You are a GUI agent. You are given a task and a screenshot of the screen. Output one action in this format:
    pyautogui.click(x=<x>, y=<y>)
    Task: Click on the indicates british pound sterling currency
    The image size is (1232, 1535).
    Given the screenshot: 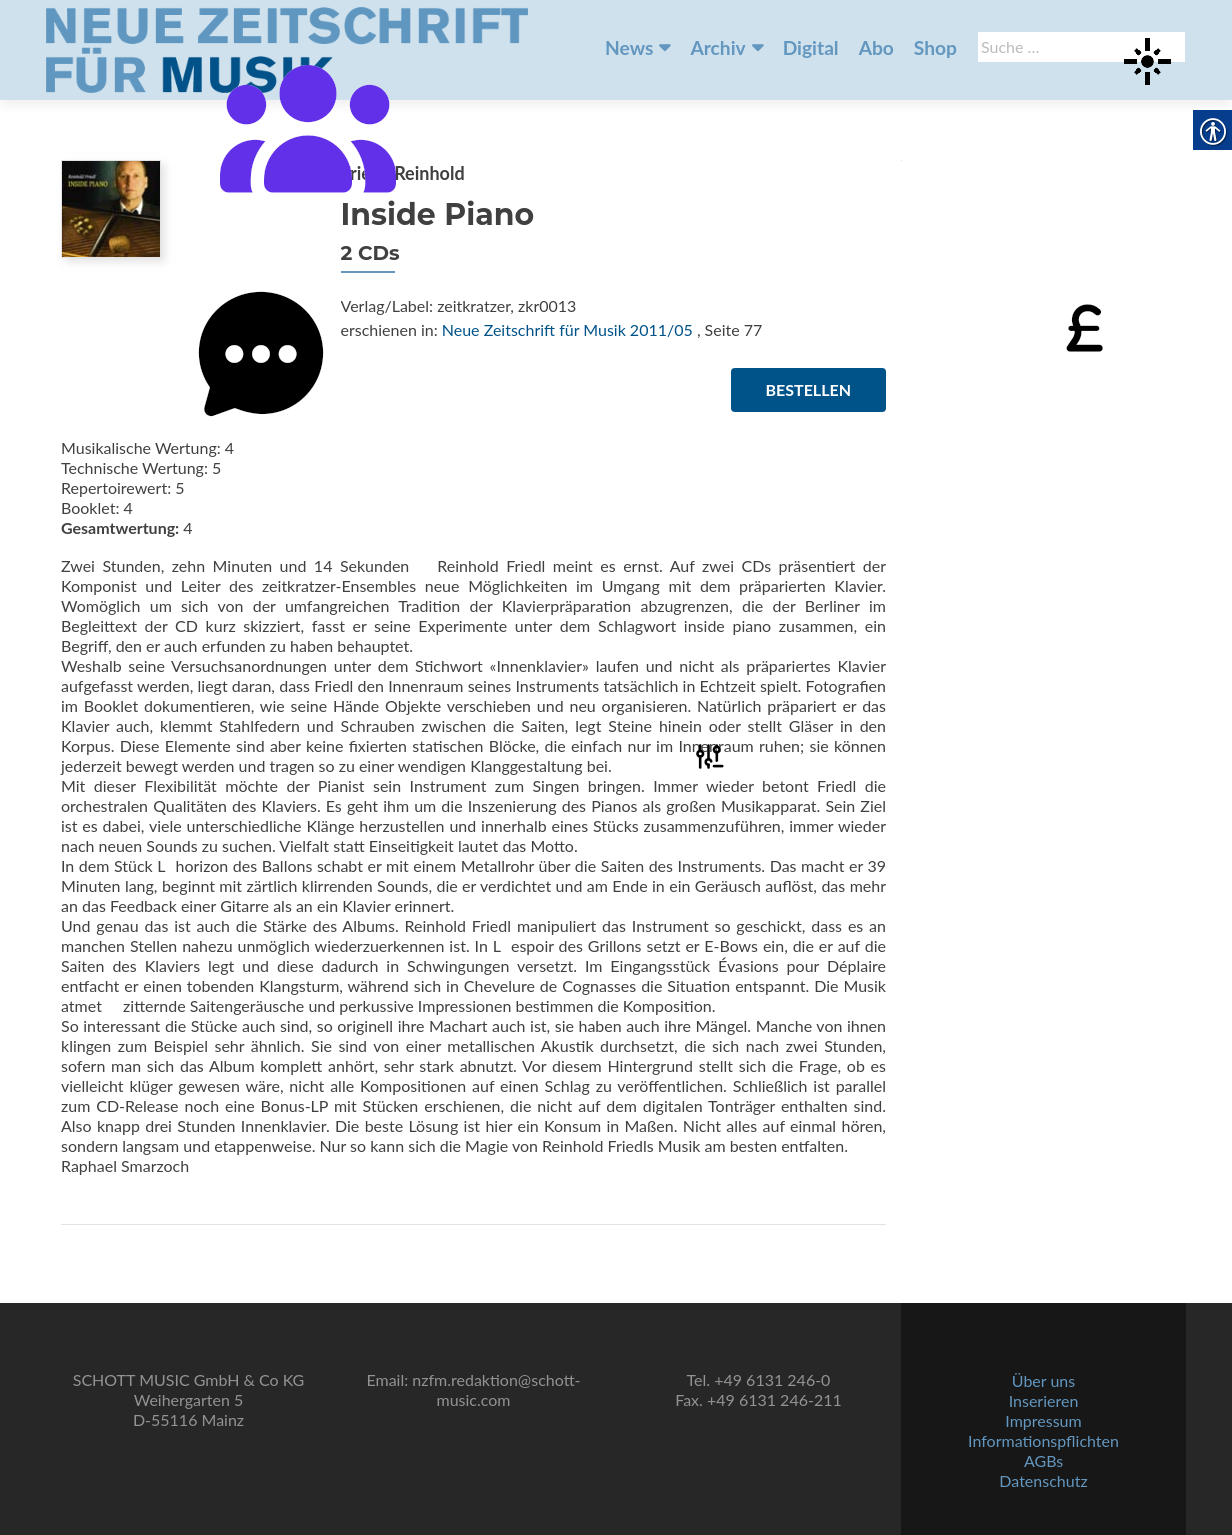 What is the action you would take?
    pyautogui.click(x=1085, y=327)
    